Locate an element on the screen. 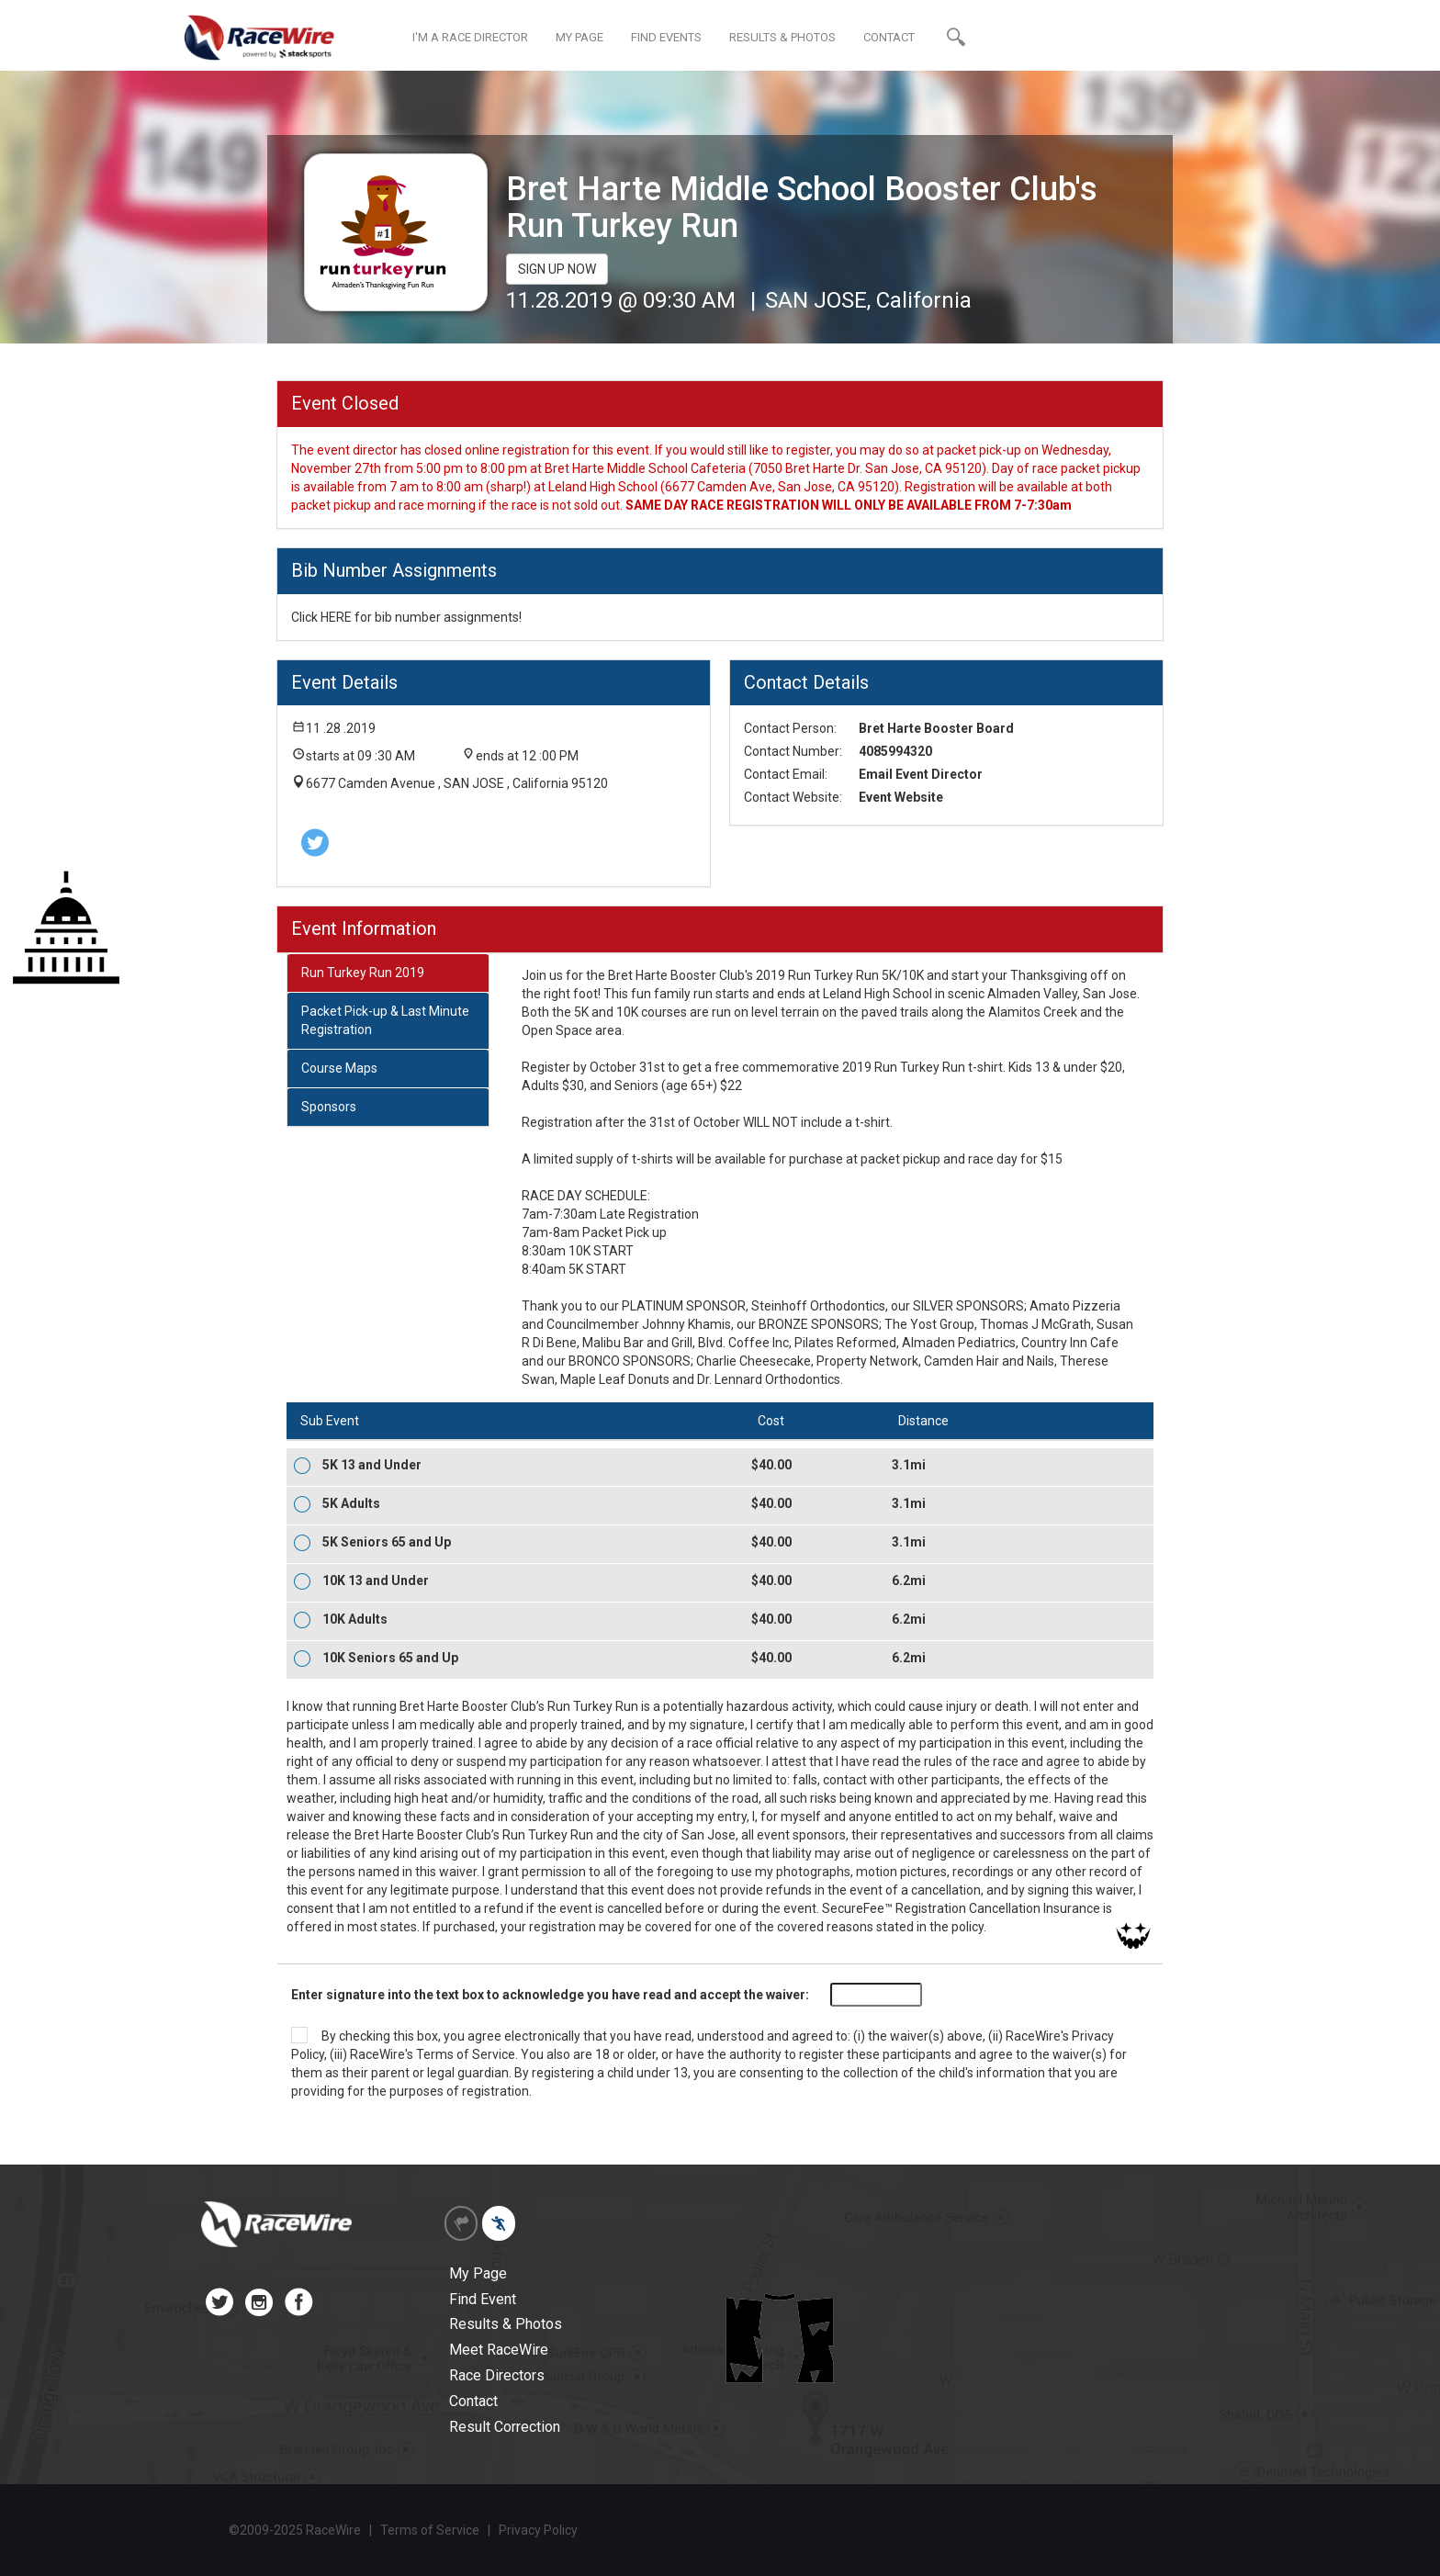 The height and width of the screenshot is (2576, 1440). indicates a dangerous terrain or obstacle ahead is located at coordinates (780, 2329).